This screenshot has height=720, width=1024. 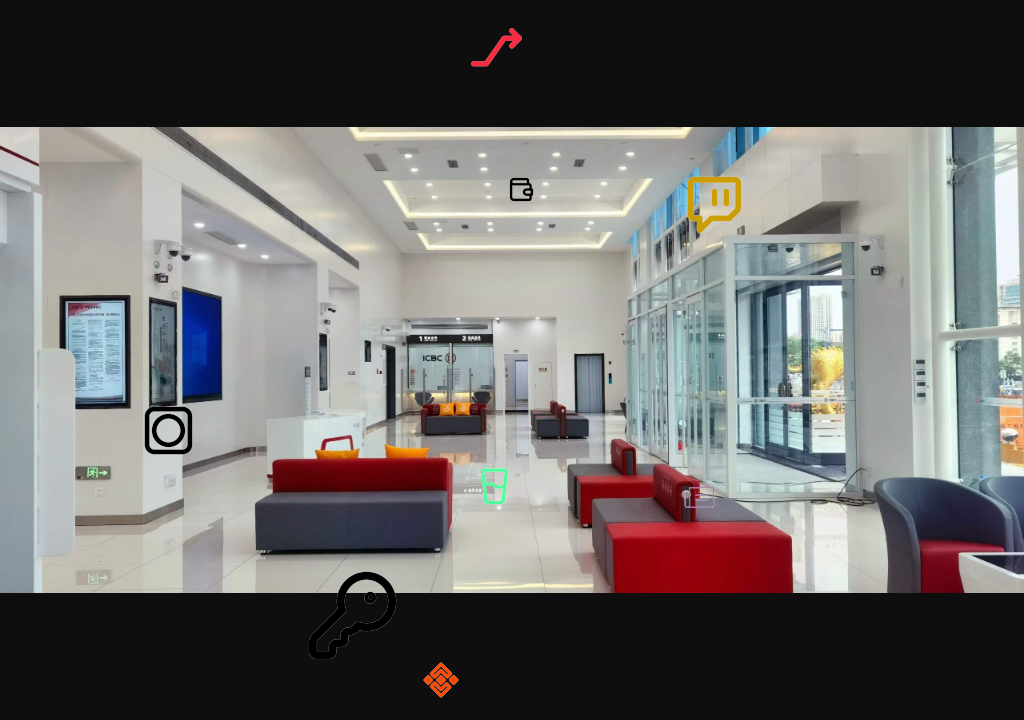 I want to click on view upward trend or growth, so click(x=496, y=48).